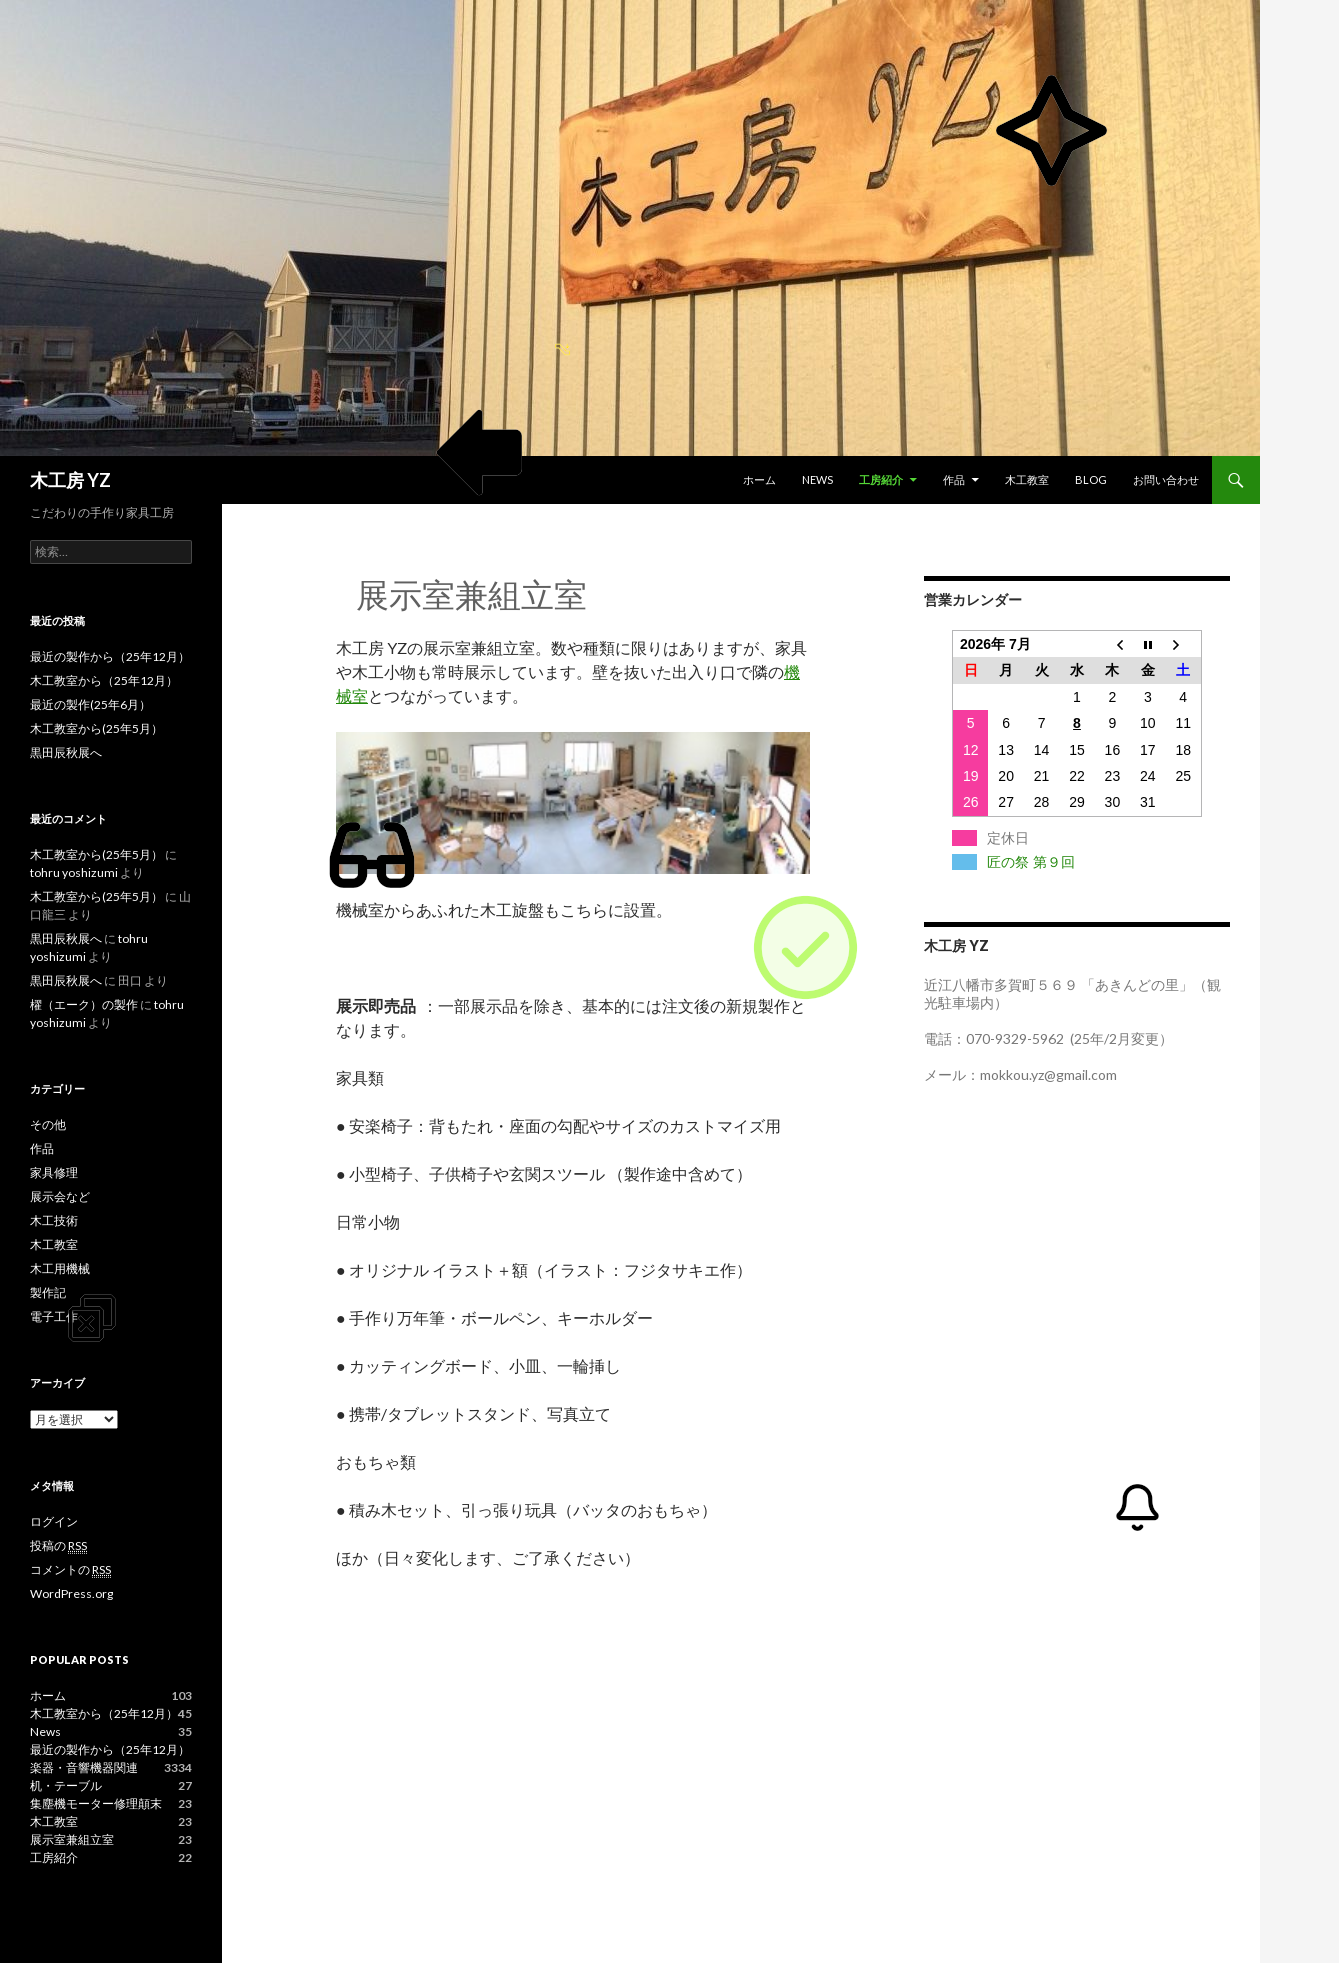  Describe the element at coordinates (1051, 130) in the screenshot. I see `add a sparkle or highlight effect` at that location.